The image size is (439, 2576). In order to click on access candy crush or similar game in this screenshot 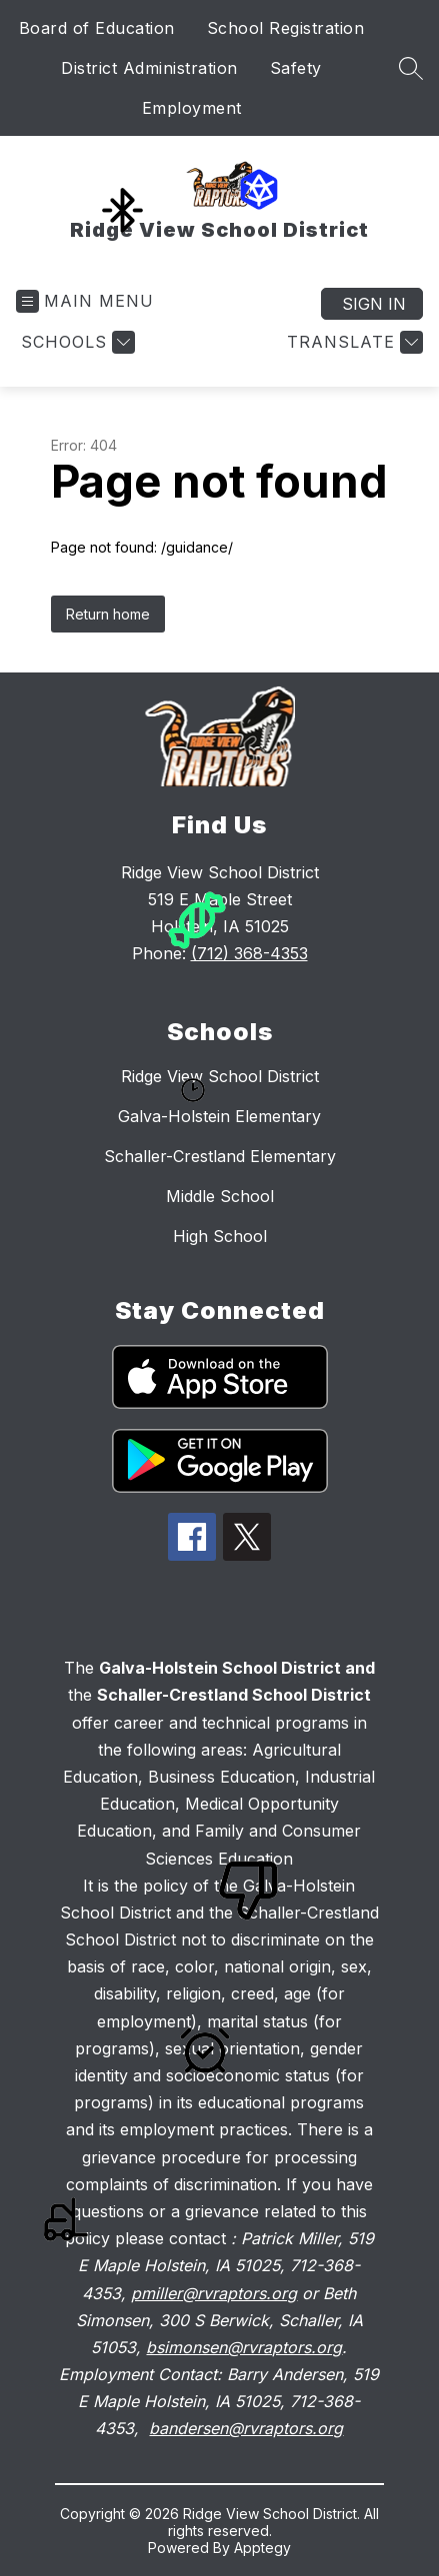, I will do `click(197, 920)`.